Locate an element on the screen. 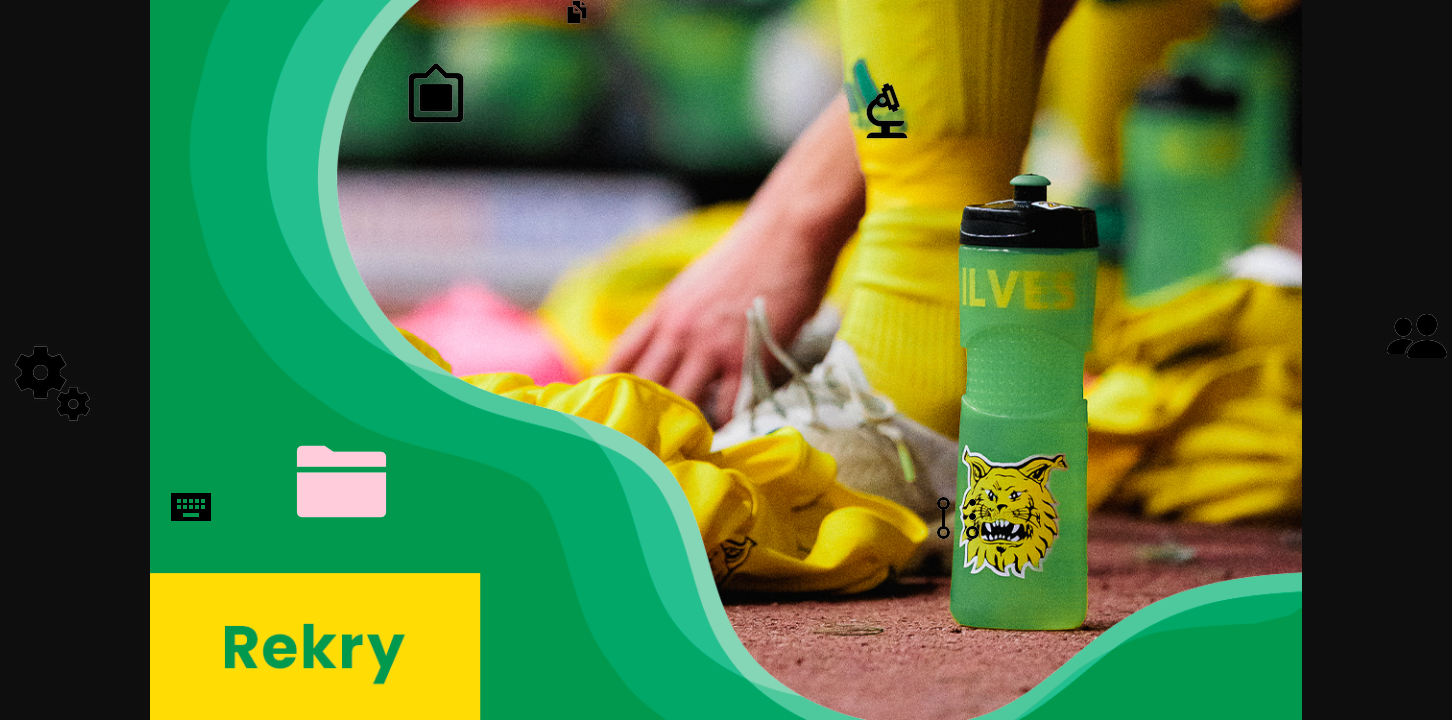  view all documents is located at coordinates (577, 12).